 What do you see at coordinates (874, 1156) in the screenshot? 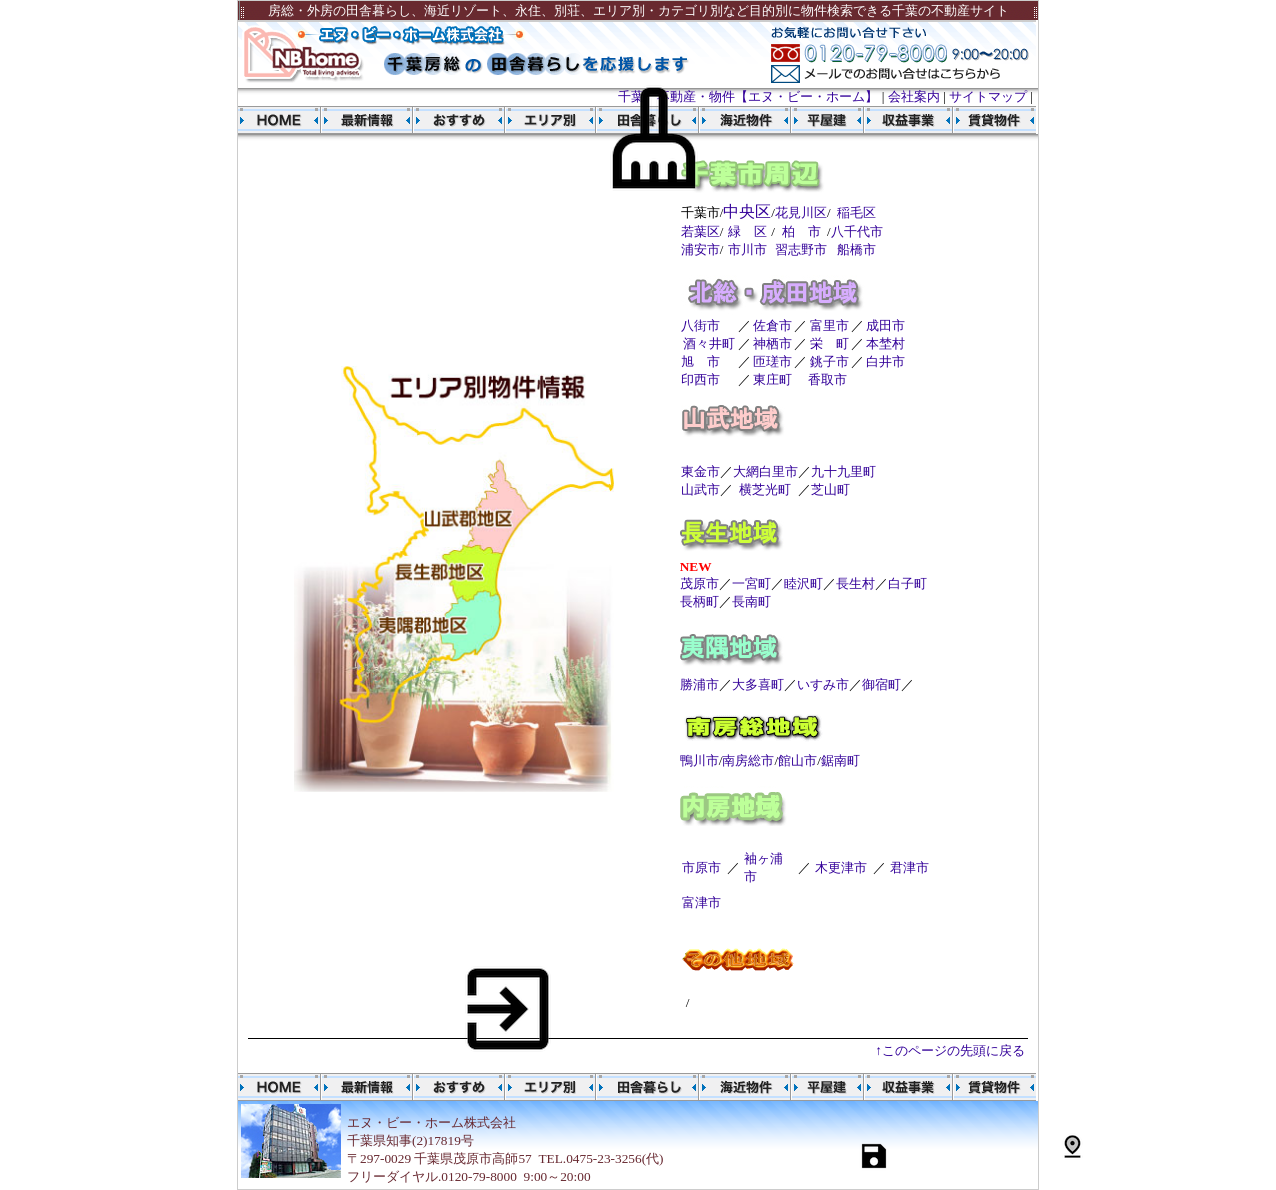
I see `save current file or document` at bounding box center [874, 1156].